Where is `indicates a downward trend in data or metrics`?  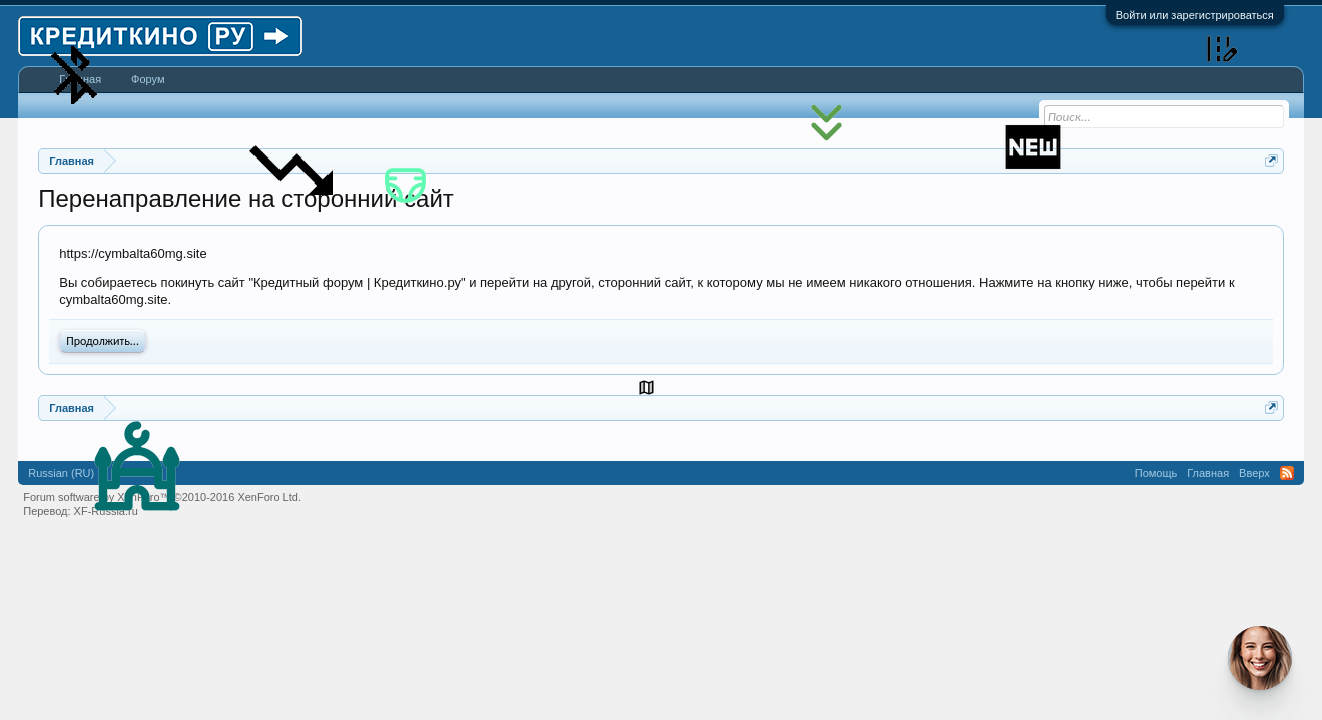 indicates a downward trend in data or metrics is located at coordinates (291, 170).